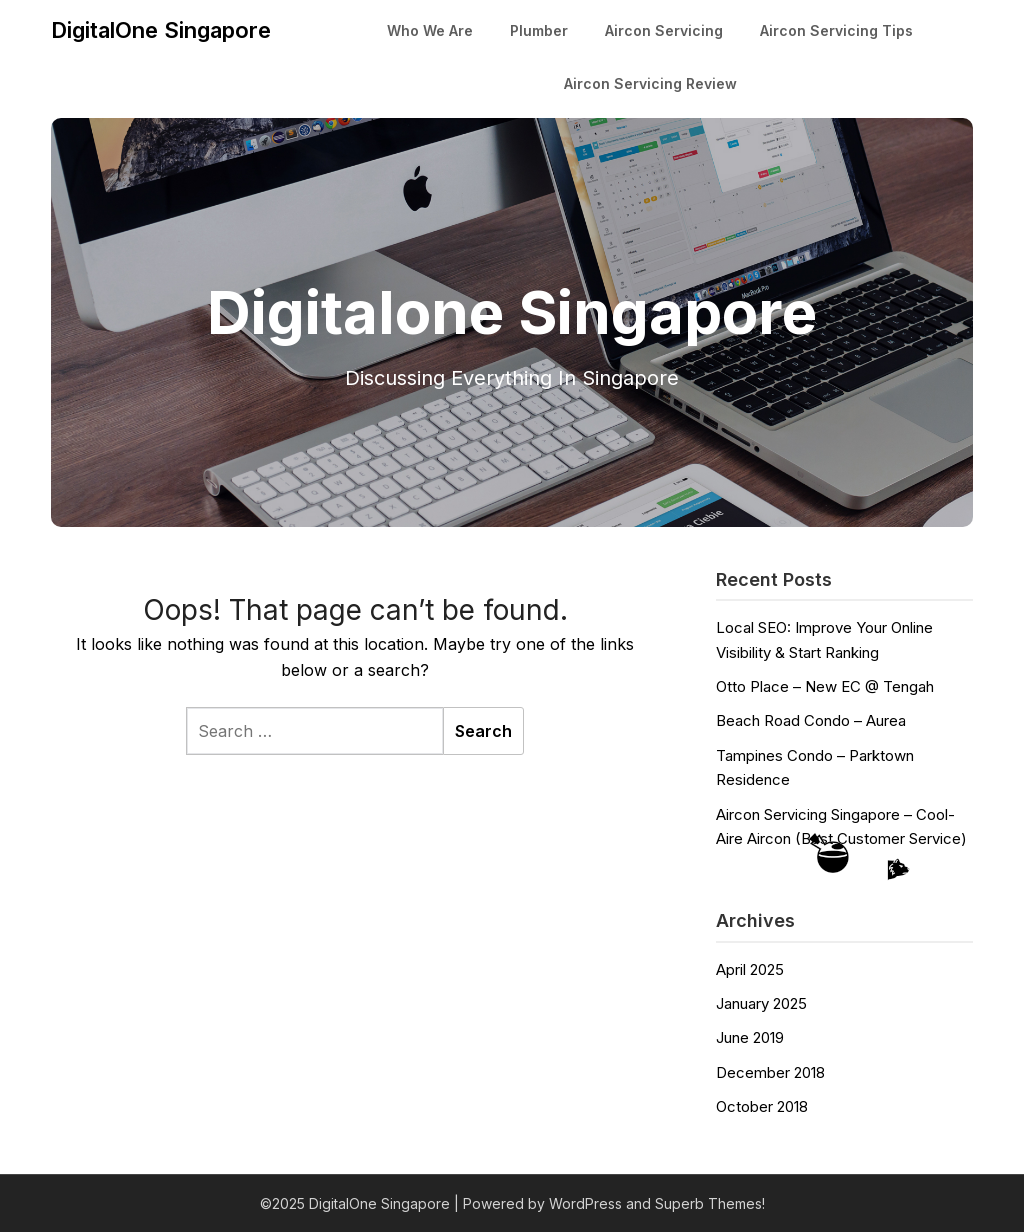  Describe the element at coordinates (829, 853) in the screenshot. I see `use a potion or consumable item` at that location.